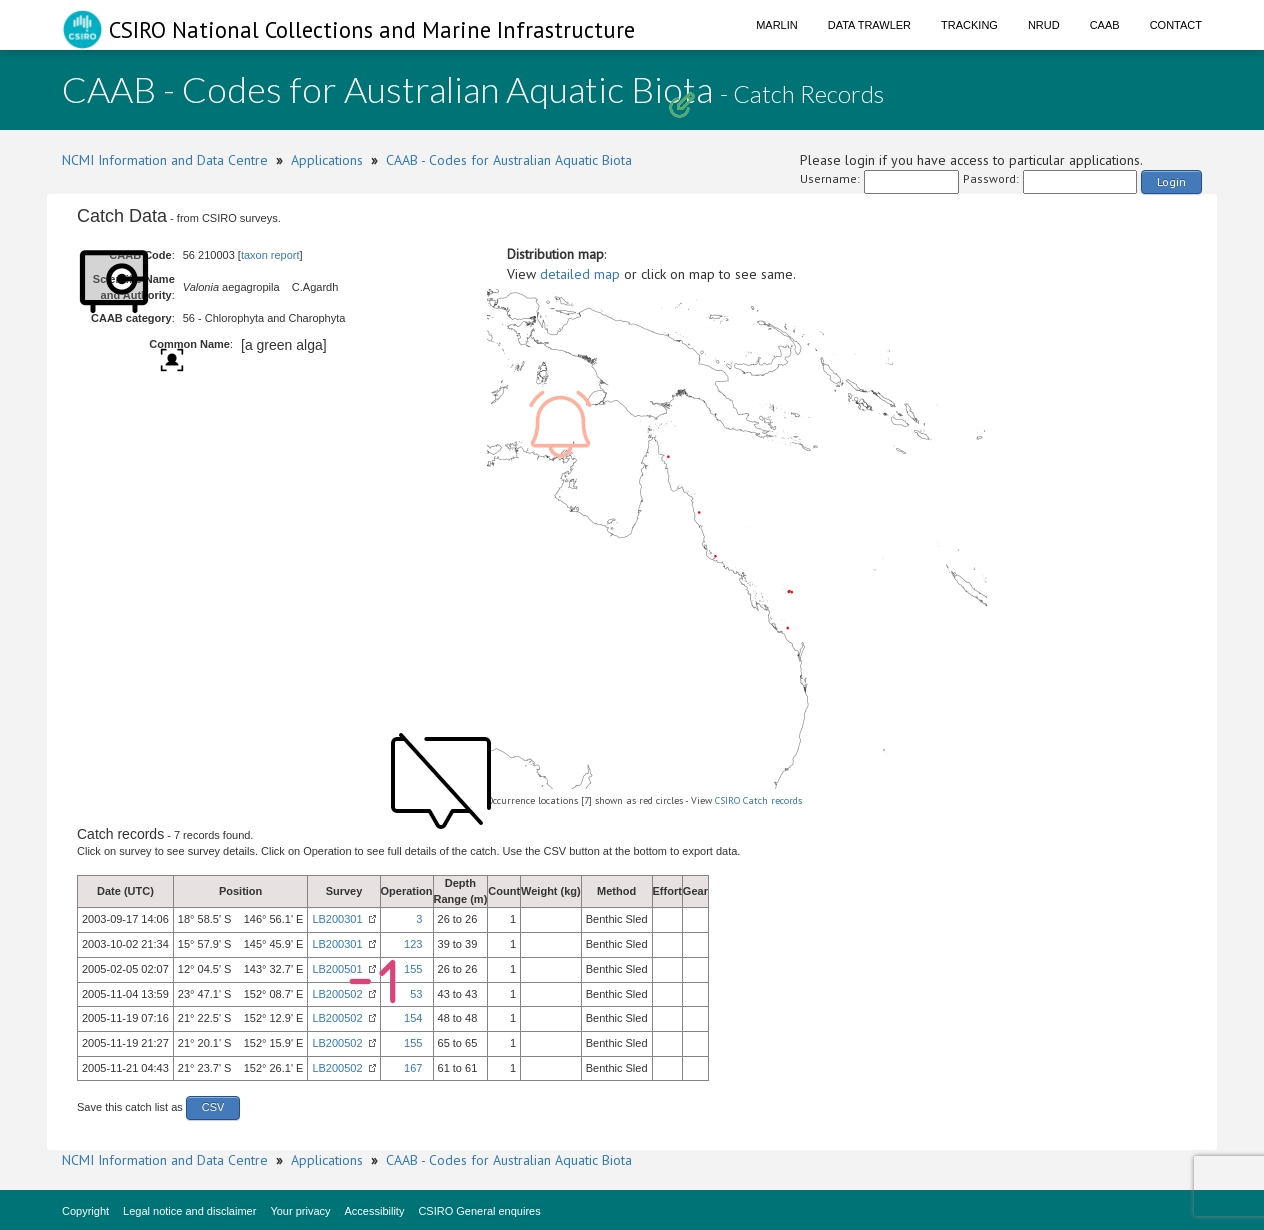  What do you see at coordinates (114, 279) in the screenshot?
I see `access secure storage or vault` at bounding box center [114, 279].